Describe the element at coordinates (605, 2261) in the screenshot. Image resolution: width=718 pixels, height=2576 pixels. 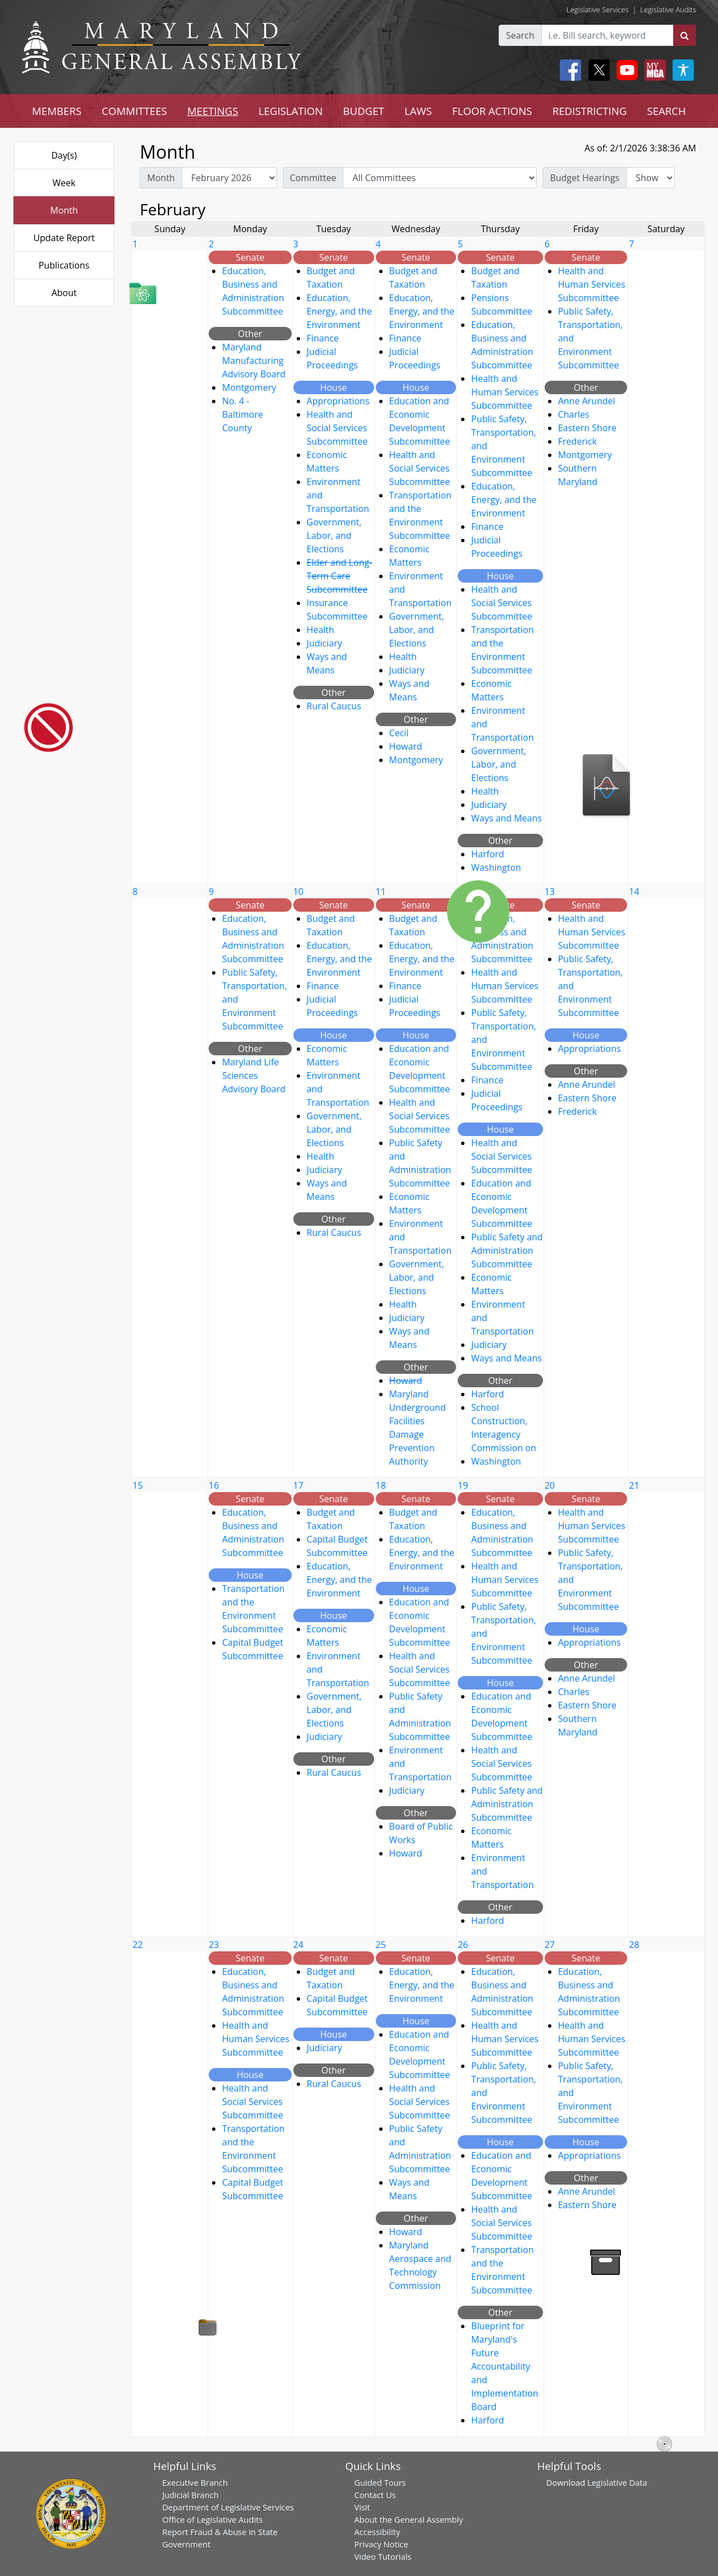
I see `view archived emails` at that location.